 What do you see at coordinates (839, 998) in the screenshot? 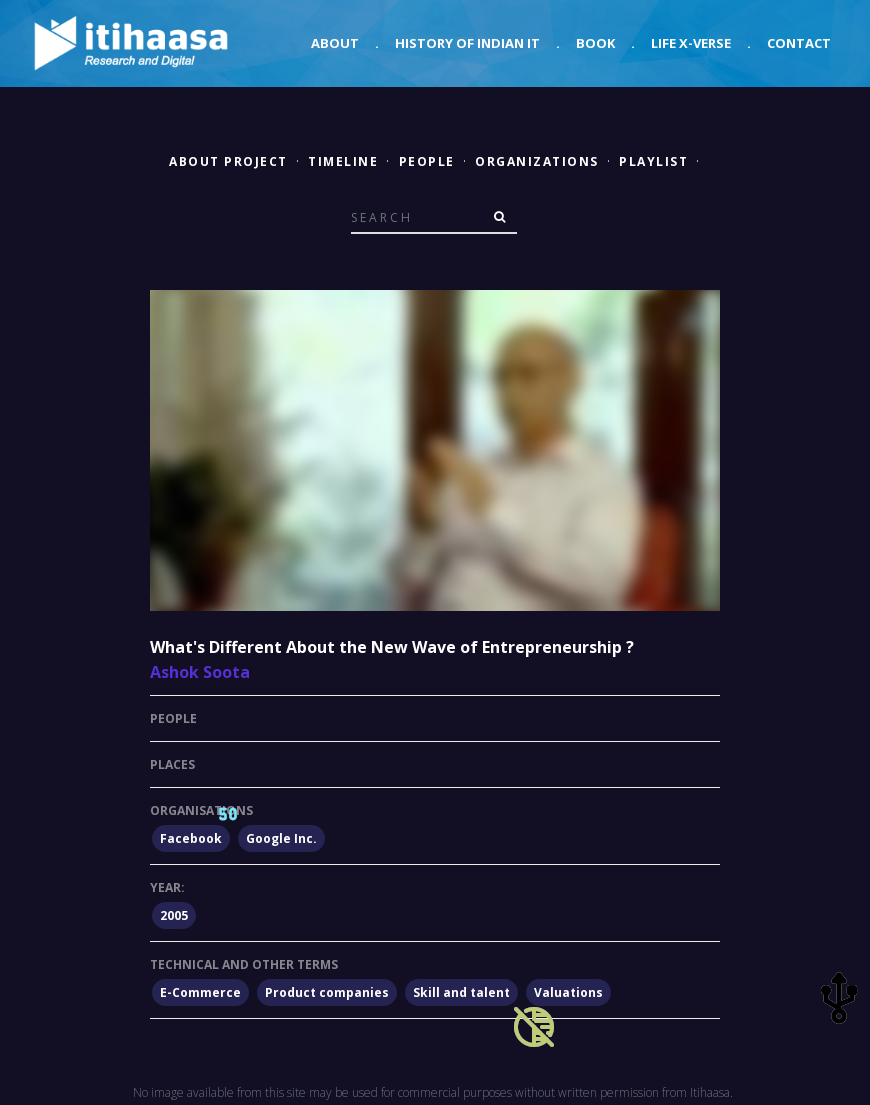
I see `connect a USB device` at bounding box center [839, 998].